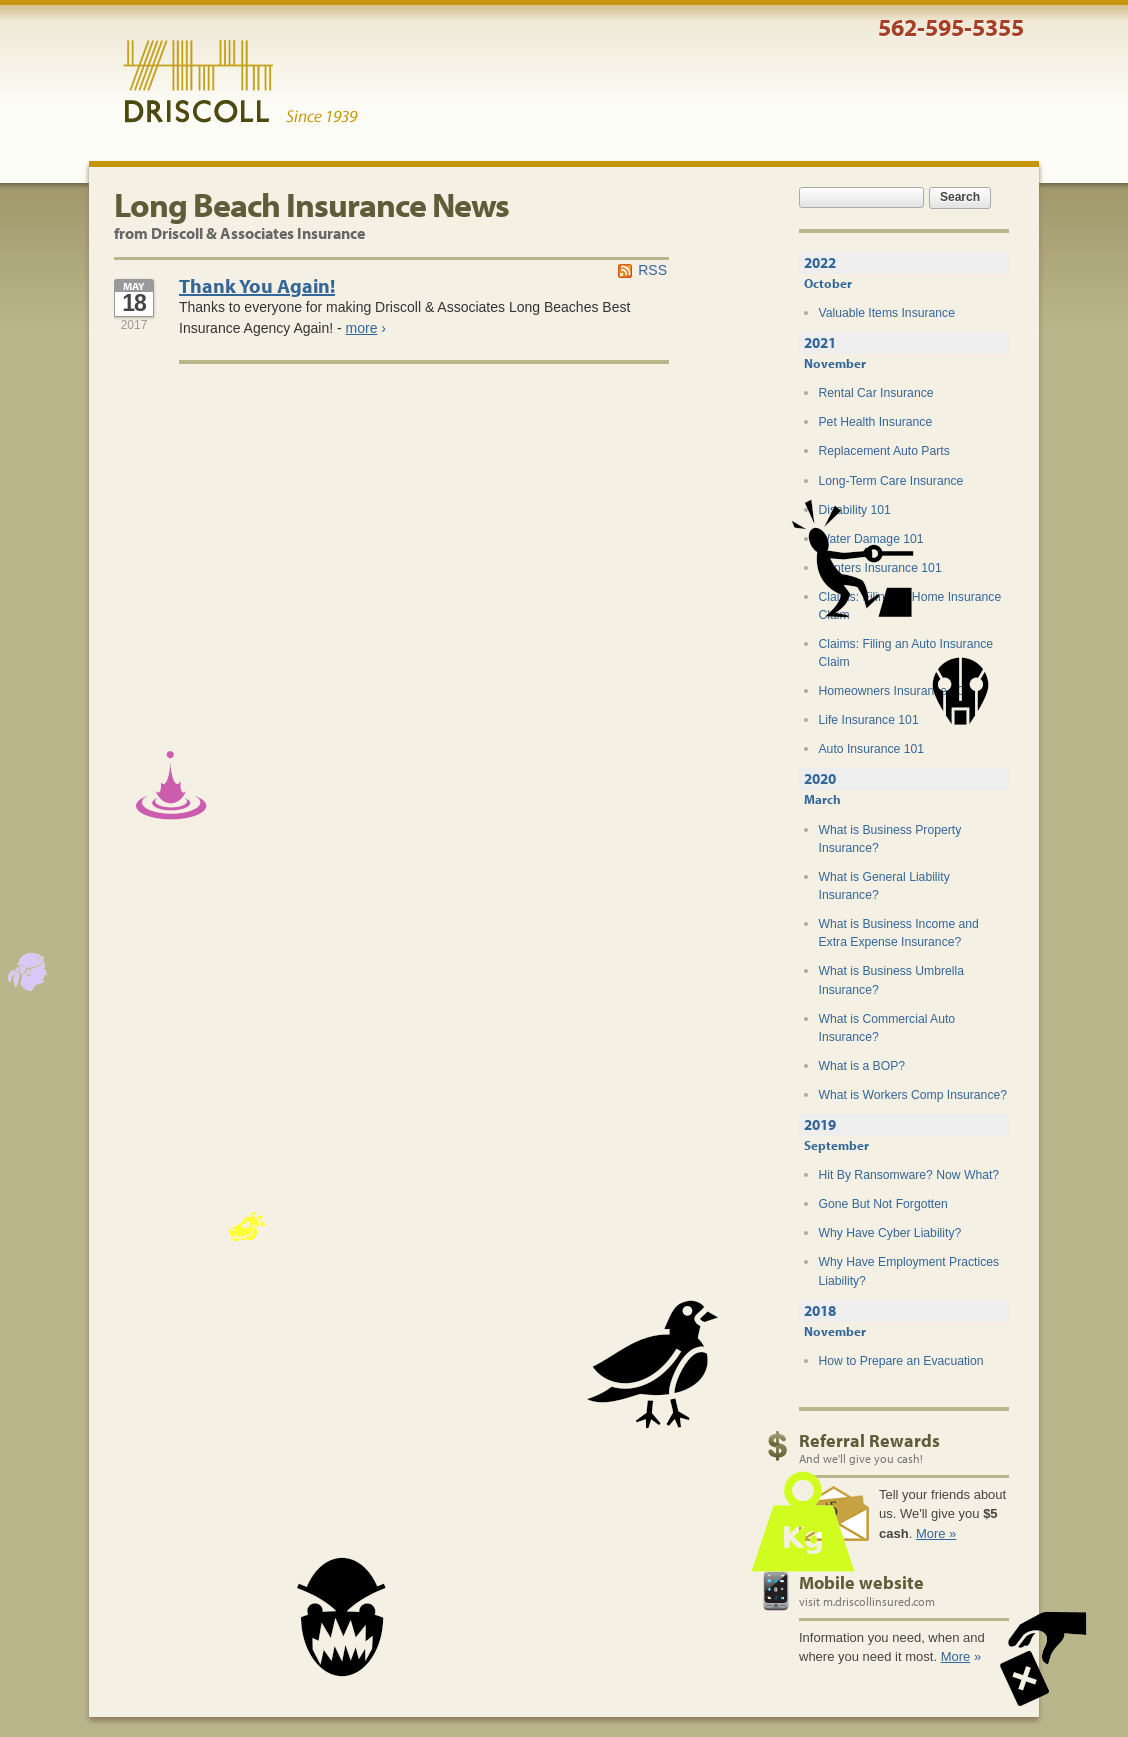  I want to click on android or robot character avatar, so click(960, 691).